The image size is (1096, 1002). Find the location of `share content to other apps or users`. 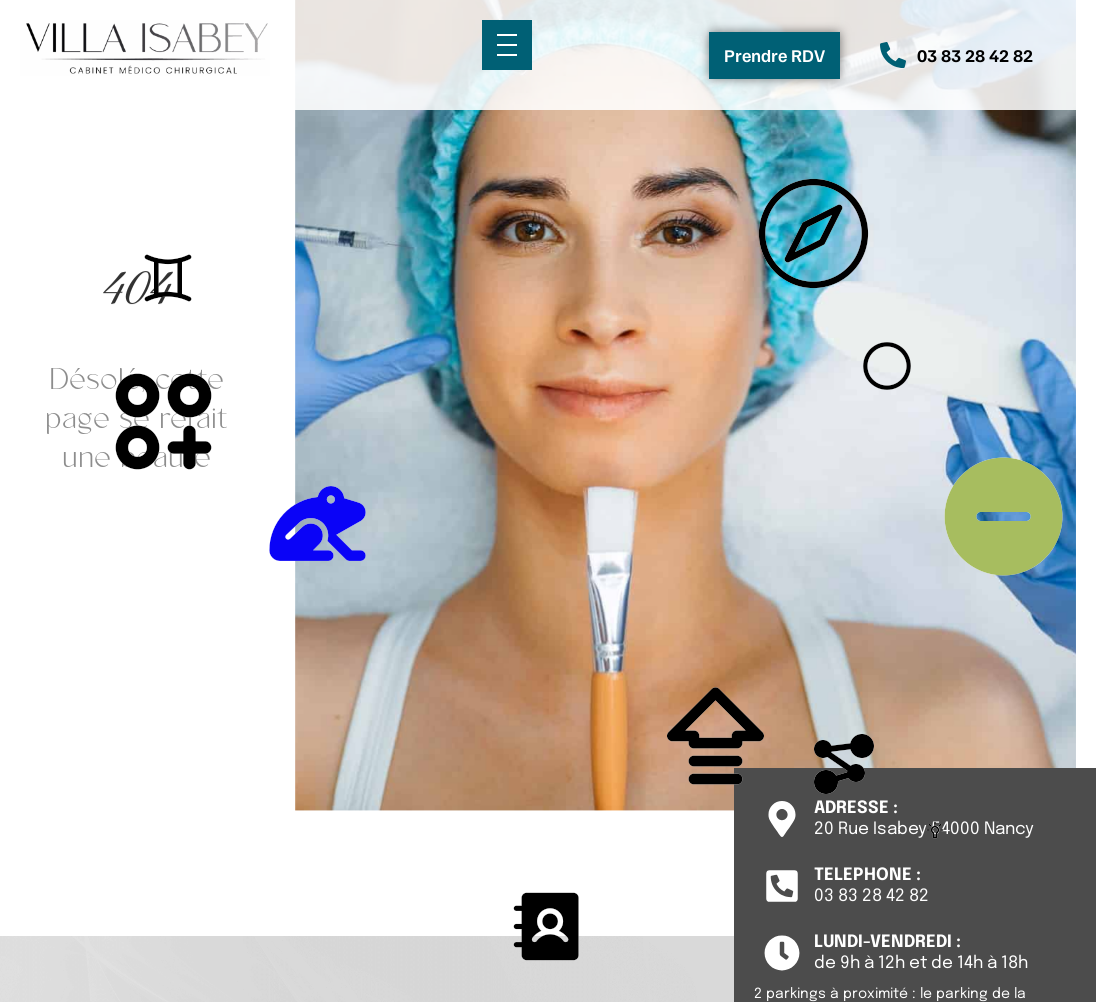

share content to other apps or users is located at coordinates (844, 764).